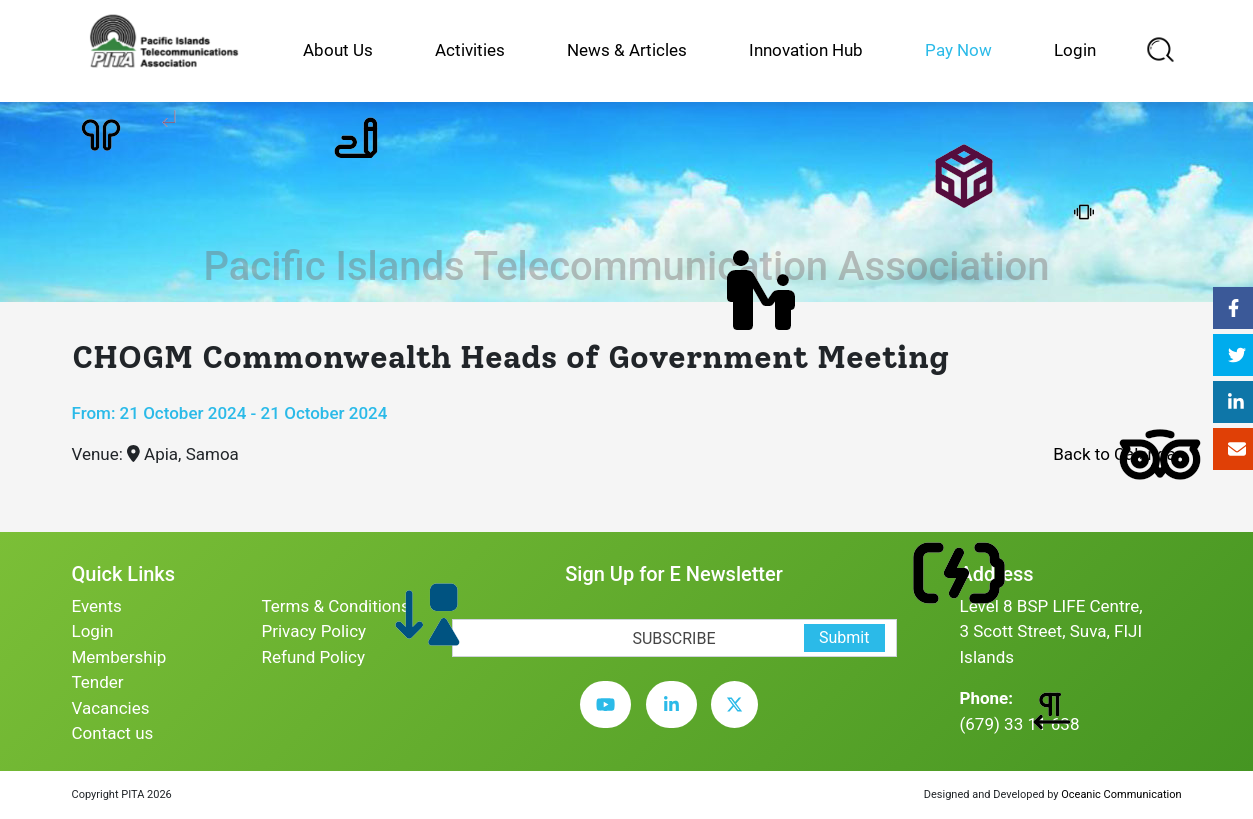 This screenshot has height=819, width=1253. What do you see at coordinates (1084, 212) in the screenshot?
I see `enable vibration mode for notifications` at bounding box center [1084, 212].